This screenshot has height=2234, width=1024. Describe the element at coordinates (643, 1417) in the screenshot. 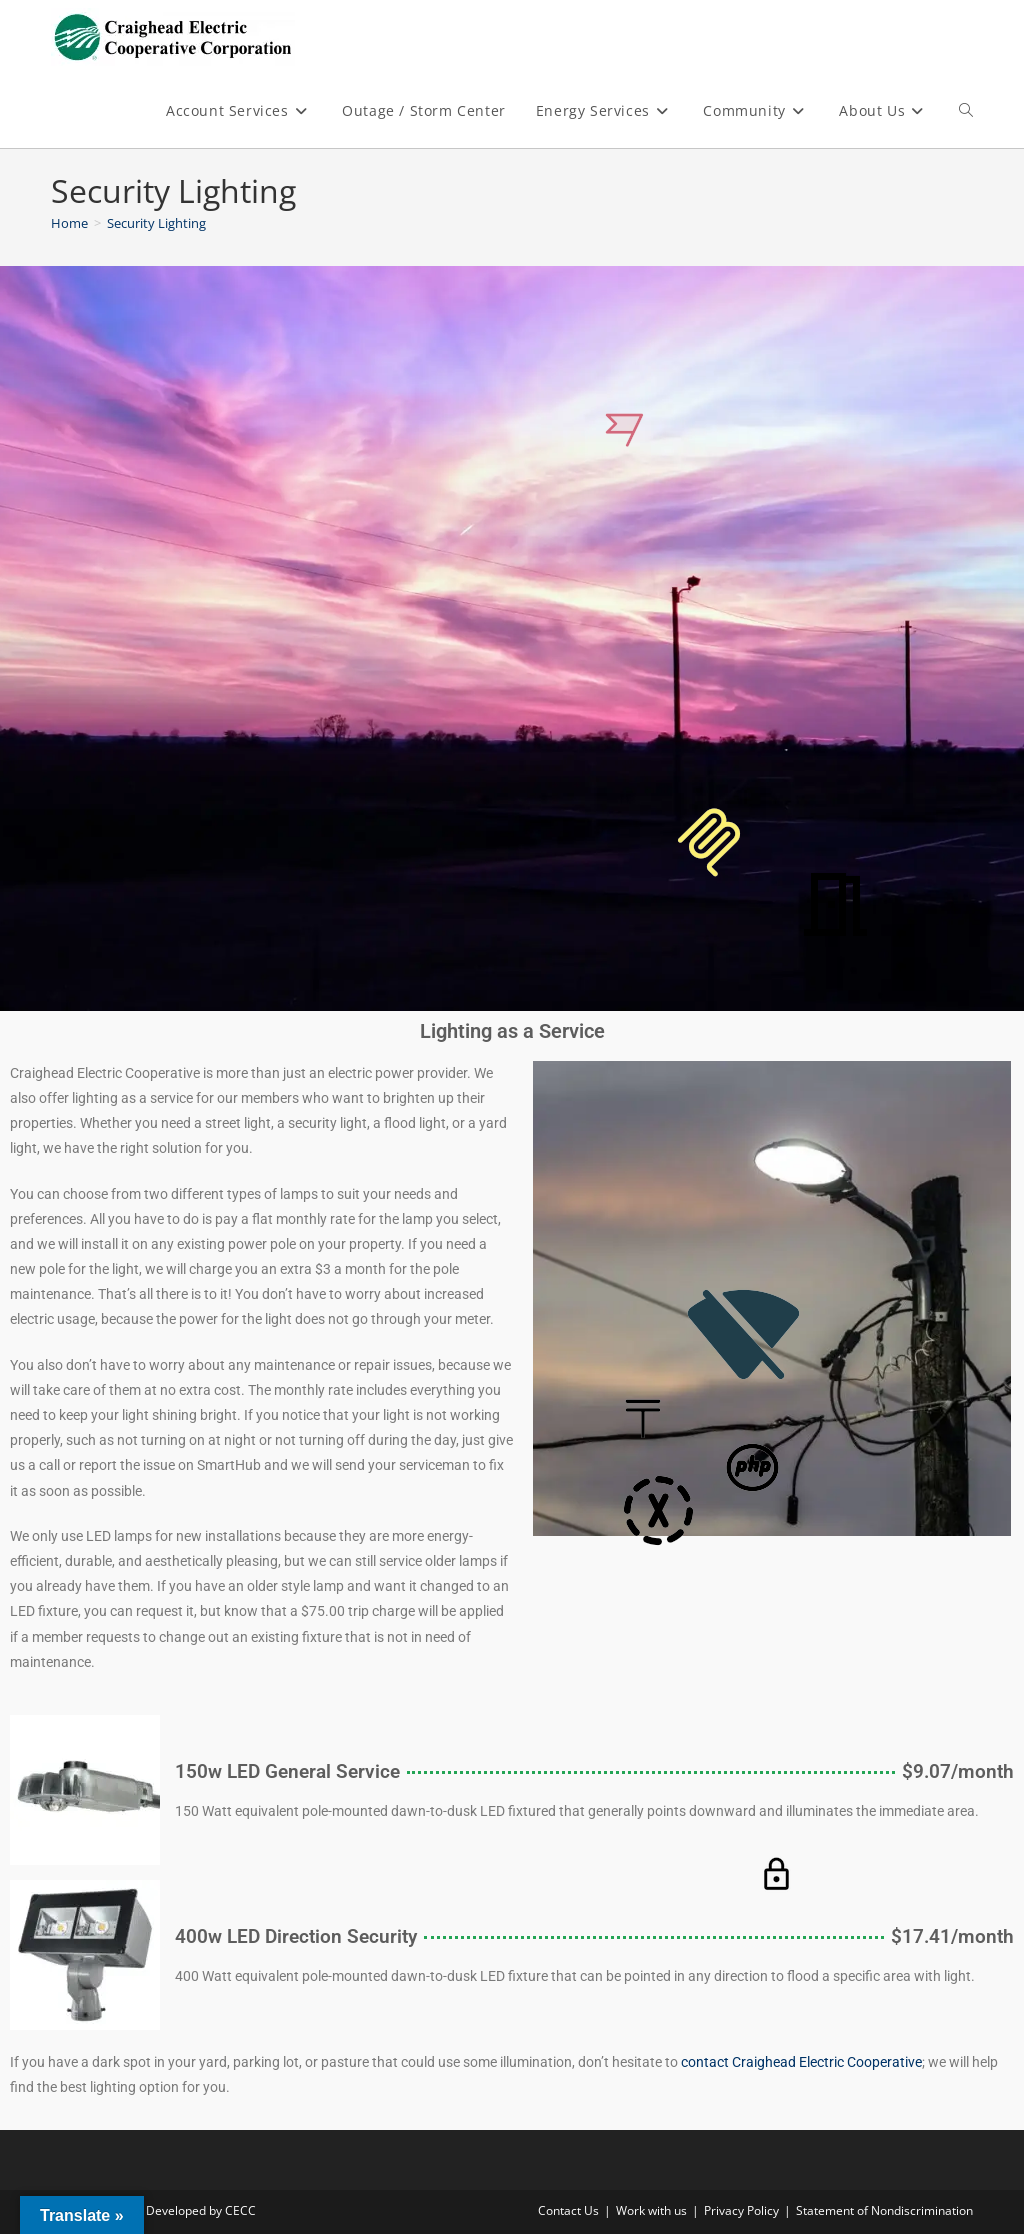

I see `view or select Kazakhstan tenge currency` at that location.